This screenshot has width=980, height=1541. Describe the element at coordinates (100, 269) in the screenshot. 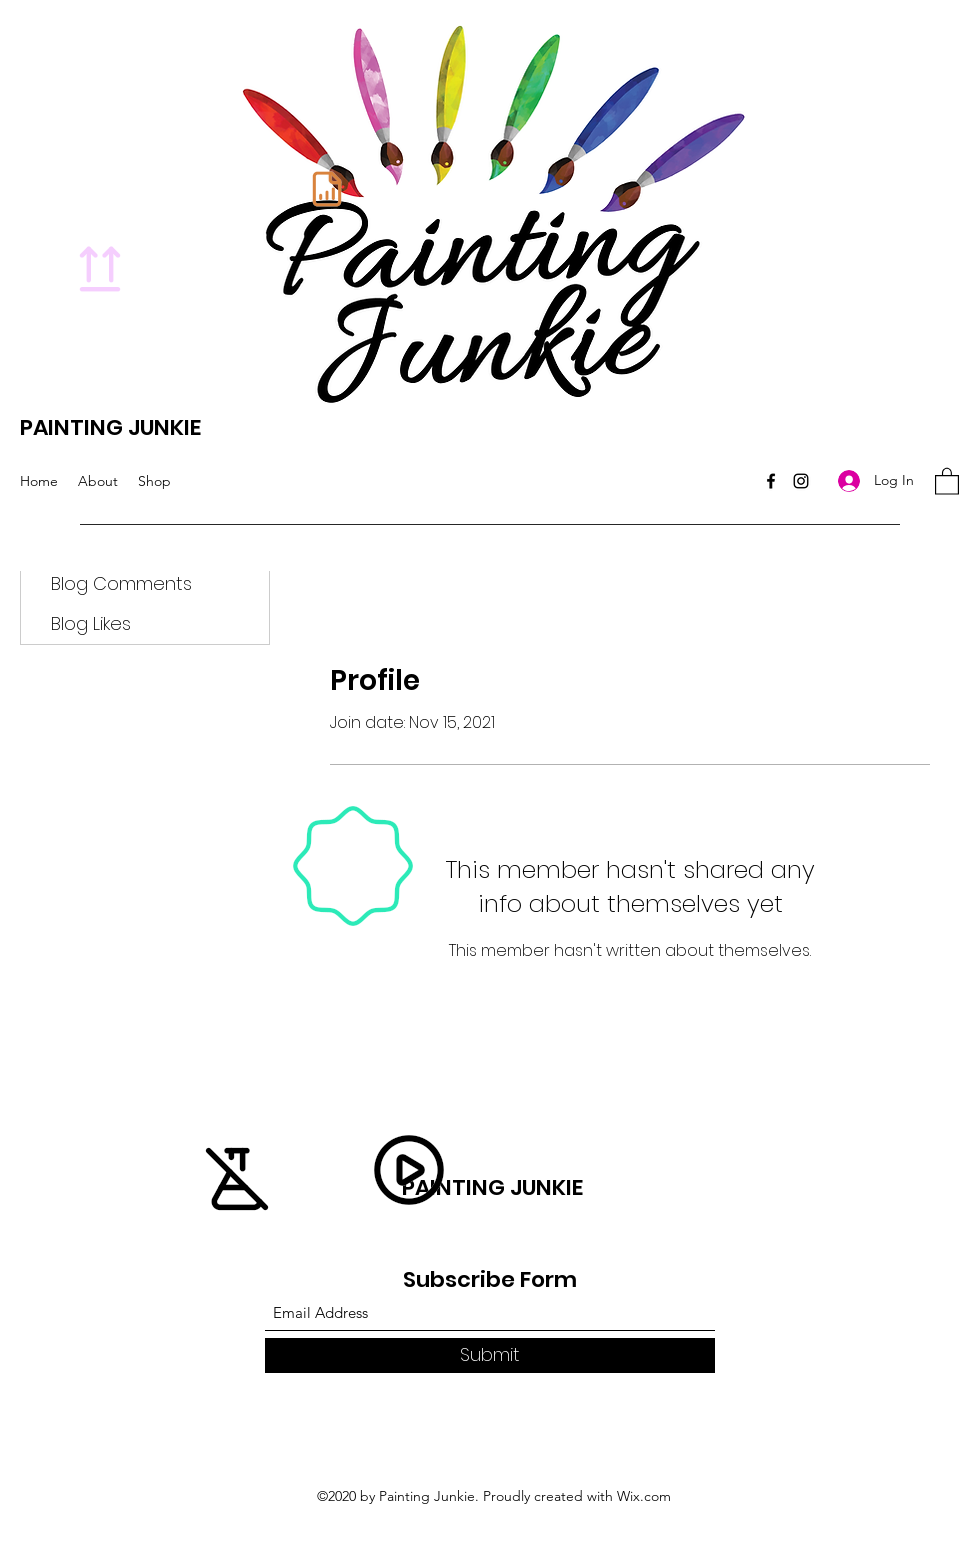

I see `upload multiple files` at that location.